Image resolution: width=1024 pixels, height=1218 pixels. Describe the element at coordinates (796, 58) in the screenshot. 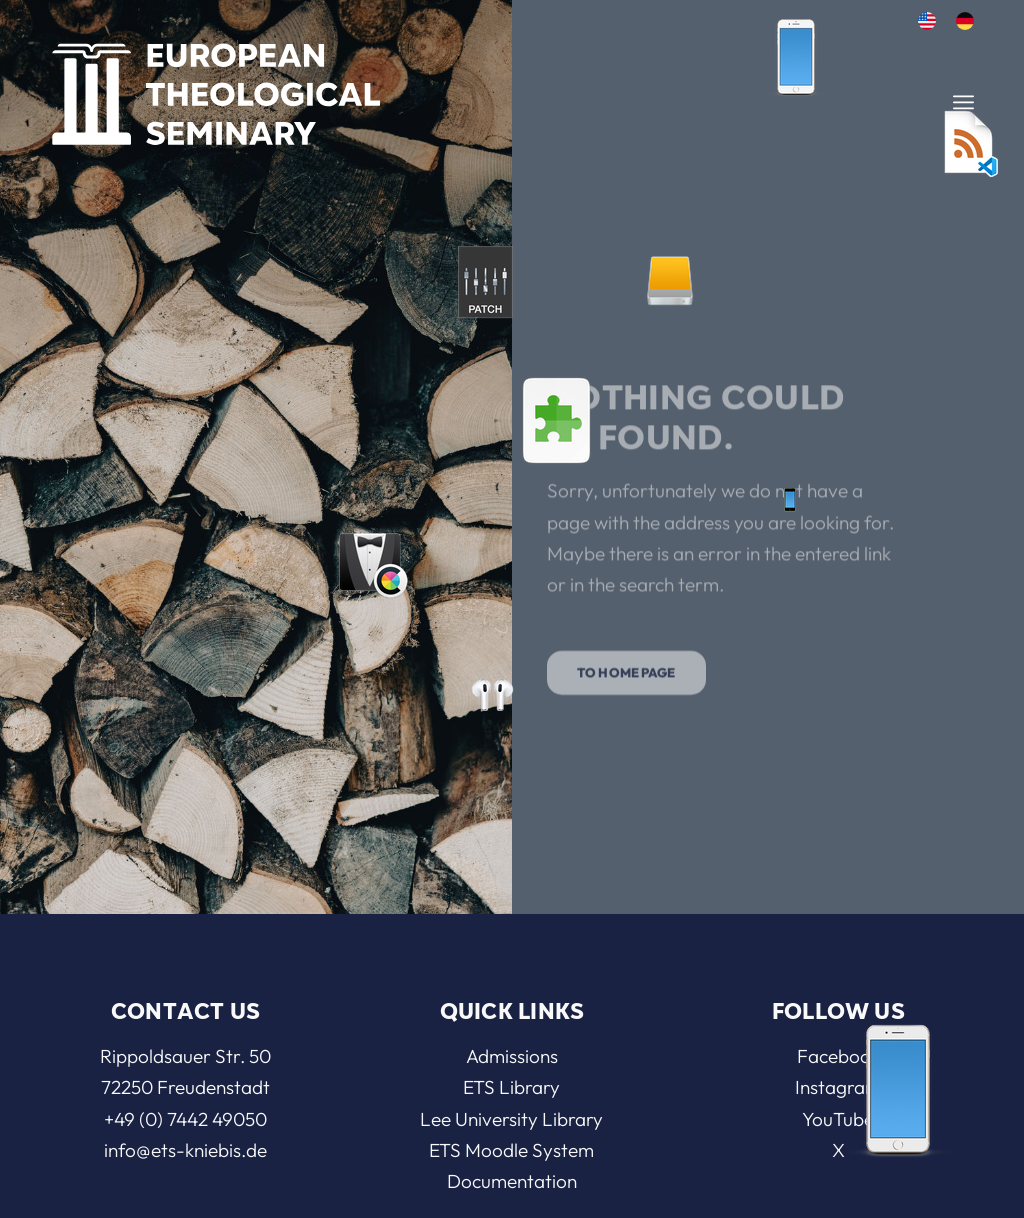

I see `iPhone 7 device icon for system identification` at that location.